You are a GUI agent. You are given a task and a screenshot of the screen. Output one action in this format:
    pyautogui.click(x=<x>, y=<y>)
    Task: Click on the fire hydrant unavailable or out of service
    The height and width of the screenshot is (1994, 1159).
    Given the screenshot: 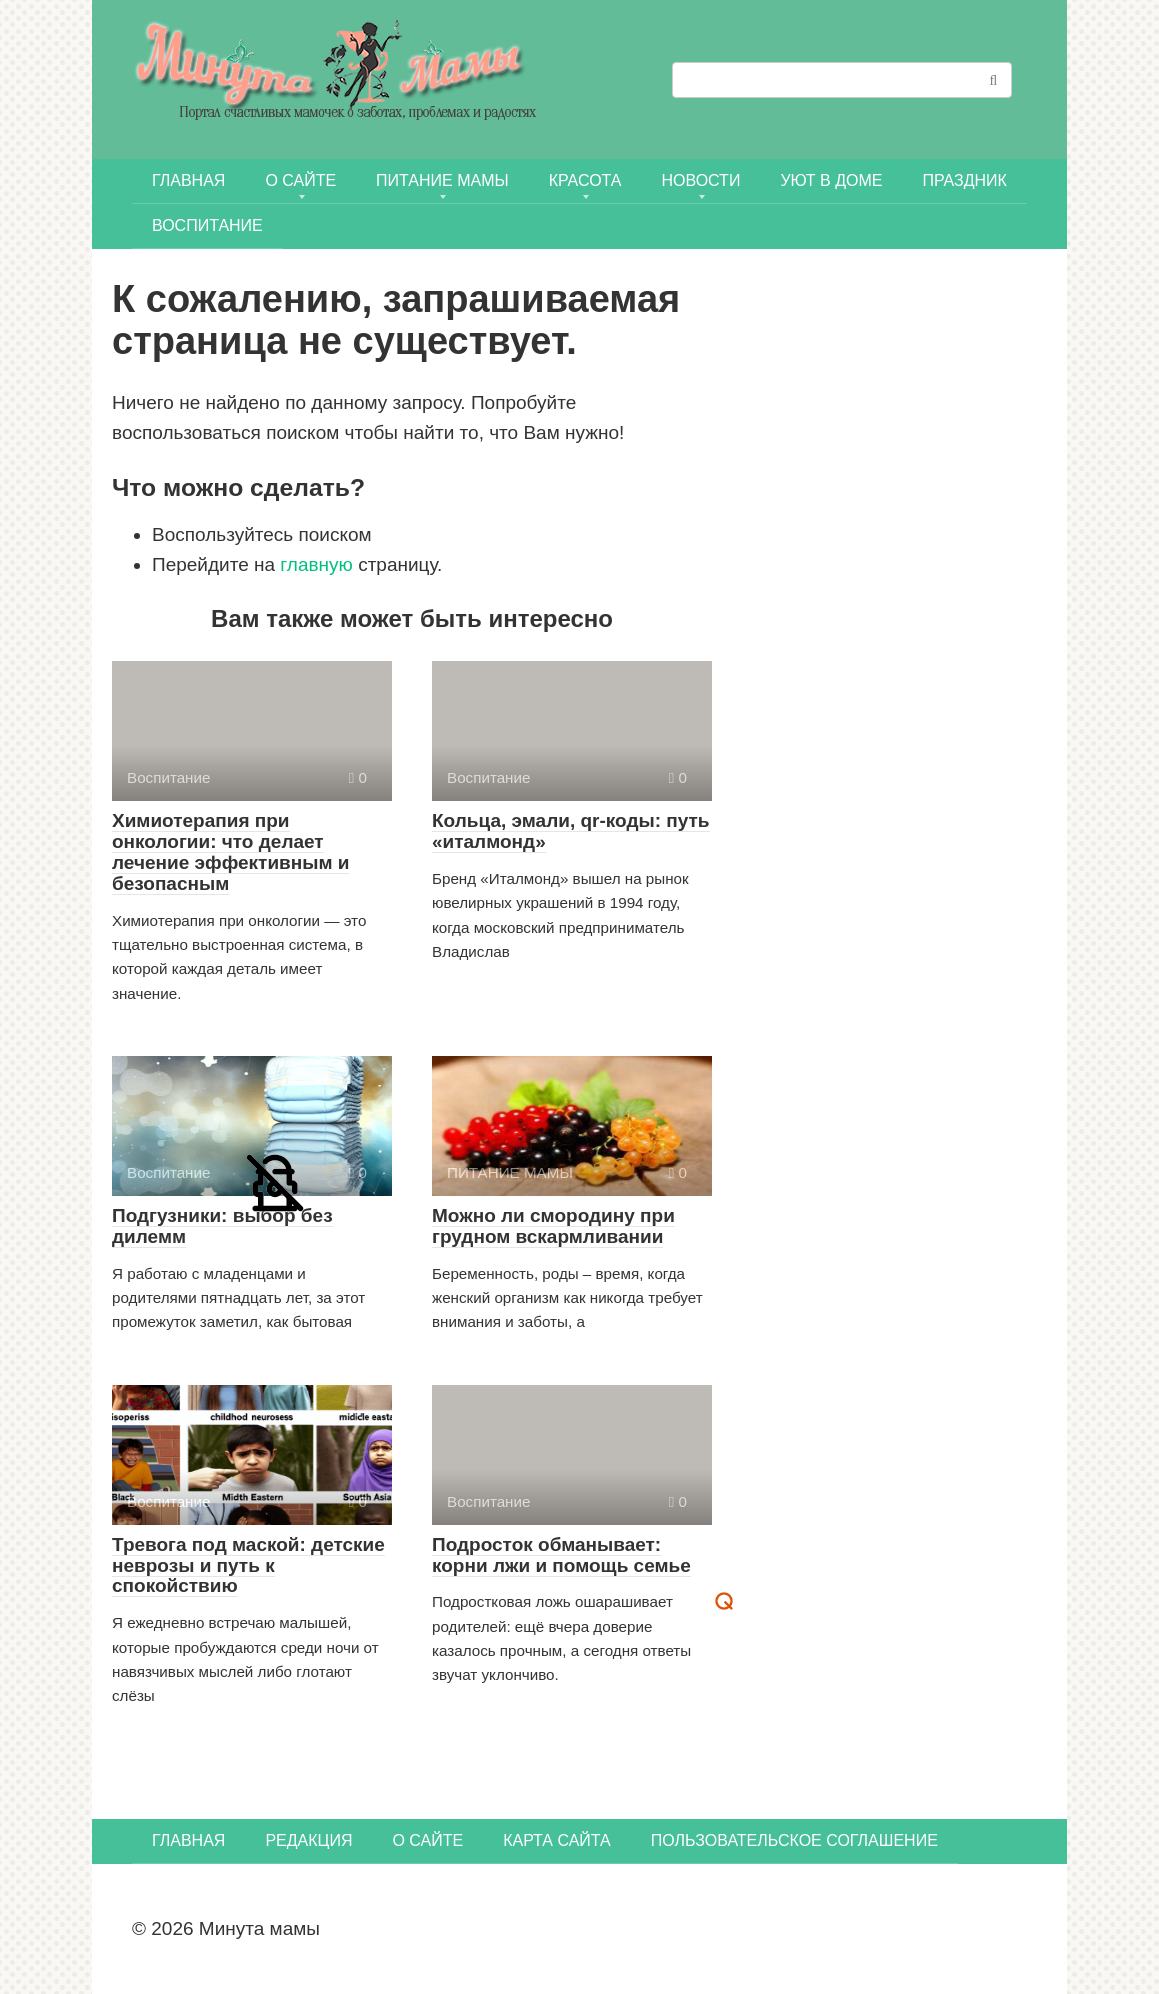 What is the action you would take?
    pyautogui.click(x=275, y=1183)
    